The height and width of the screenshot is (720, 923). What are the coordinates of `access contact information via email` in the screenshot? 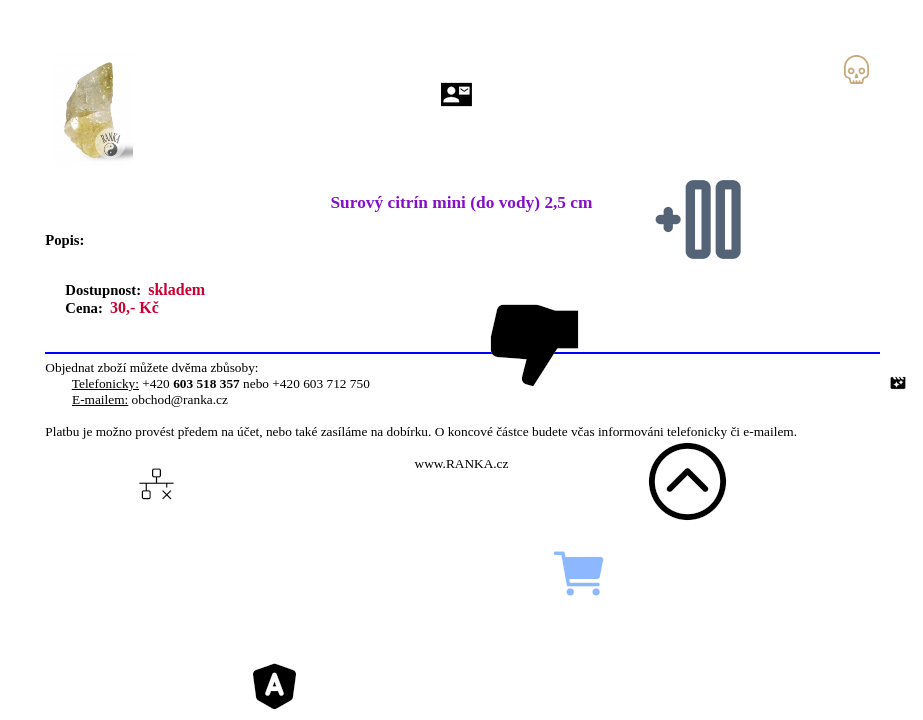 It's located at (456, 94).